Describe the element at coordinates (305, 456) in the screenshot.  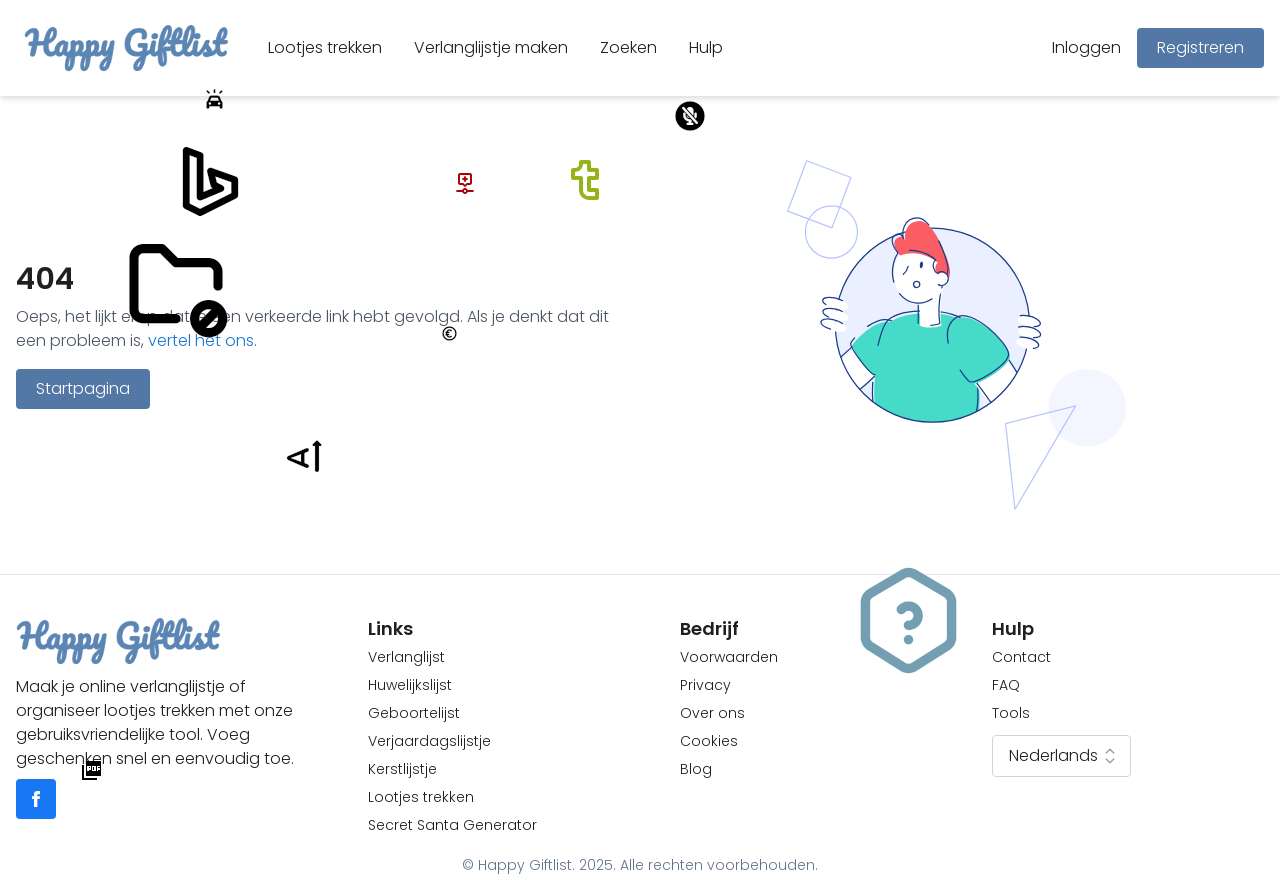
I see `rotate text orientation upward` at that location.